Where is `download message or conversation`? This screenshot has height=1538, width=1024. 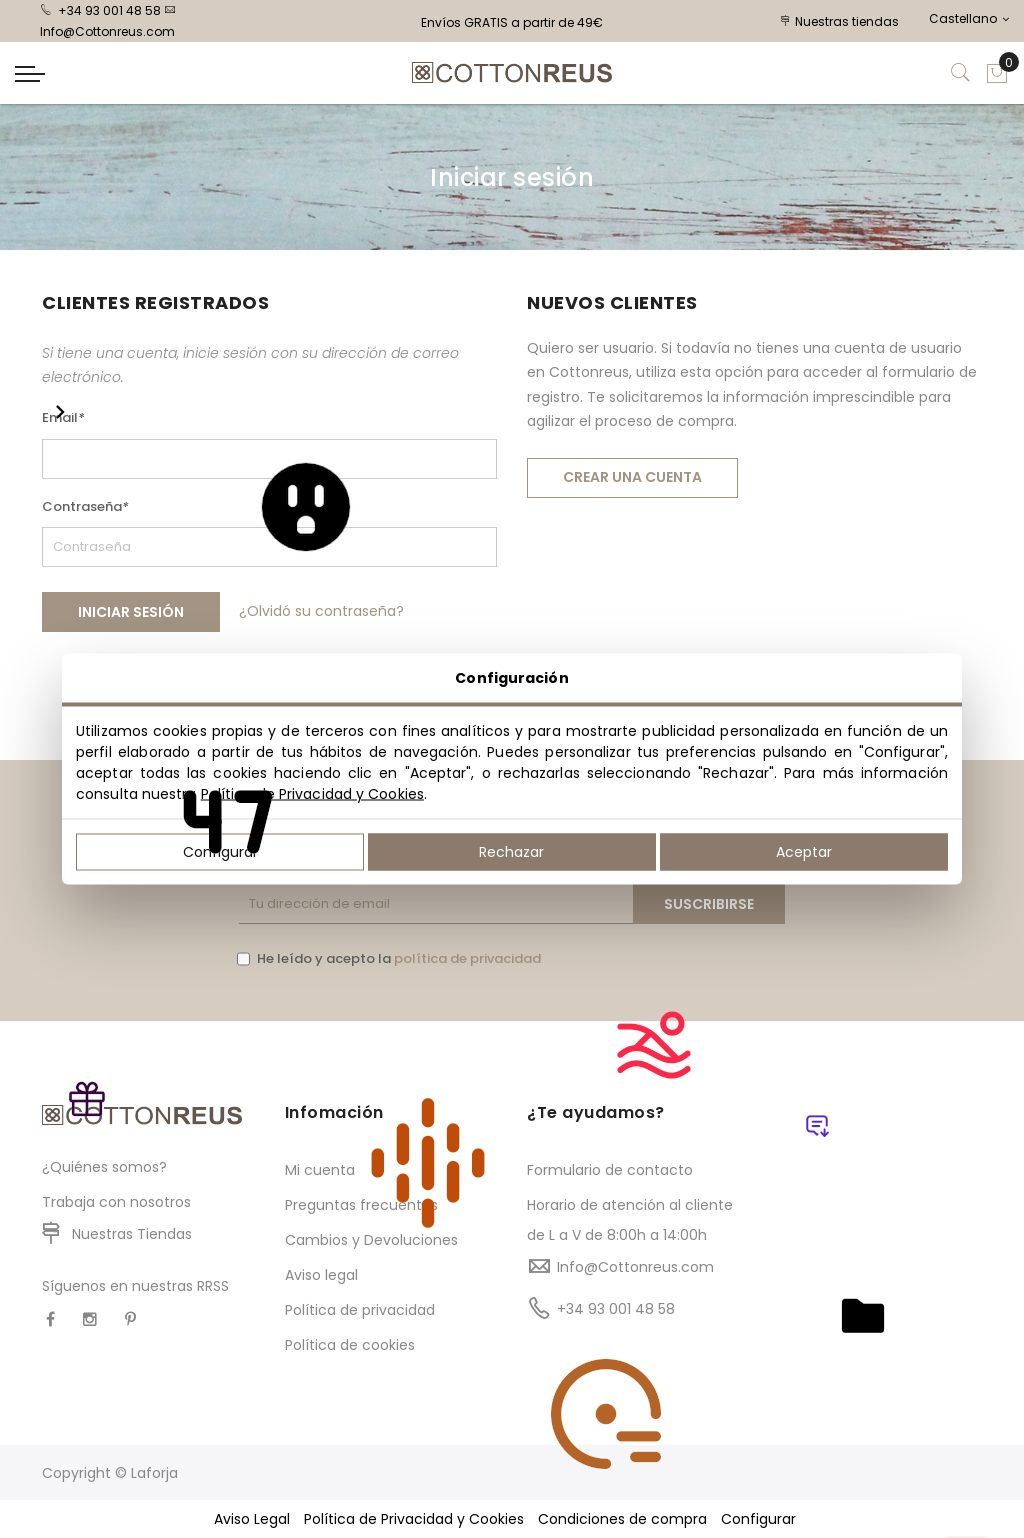 download message or conversation is located at coordinates (817, 1125).